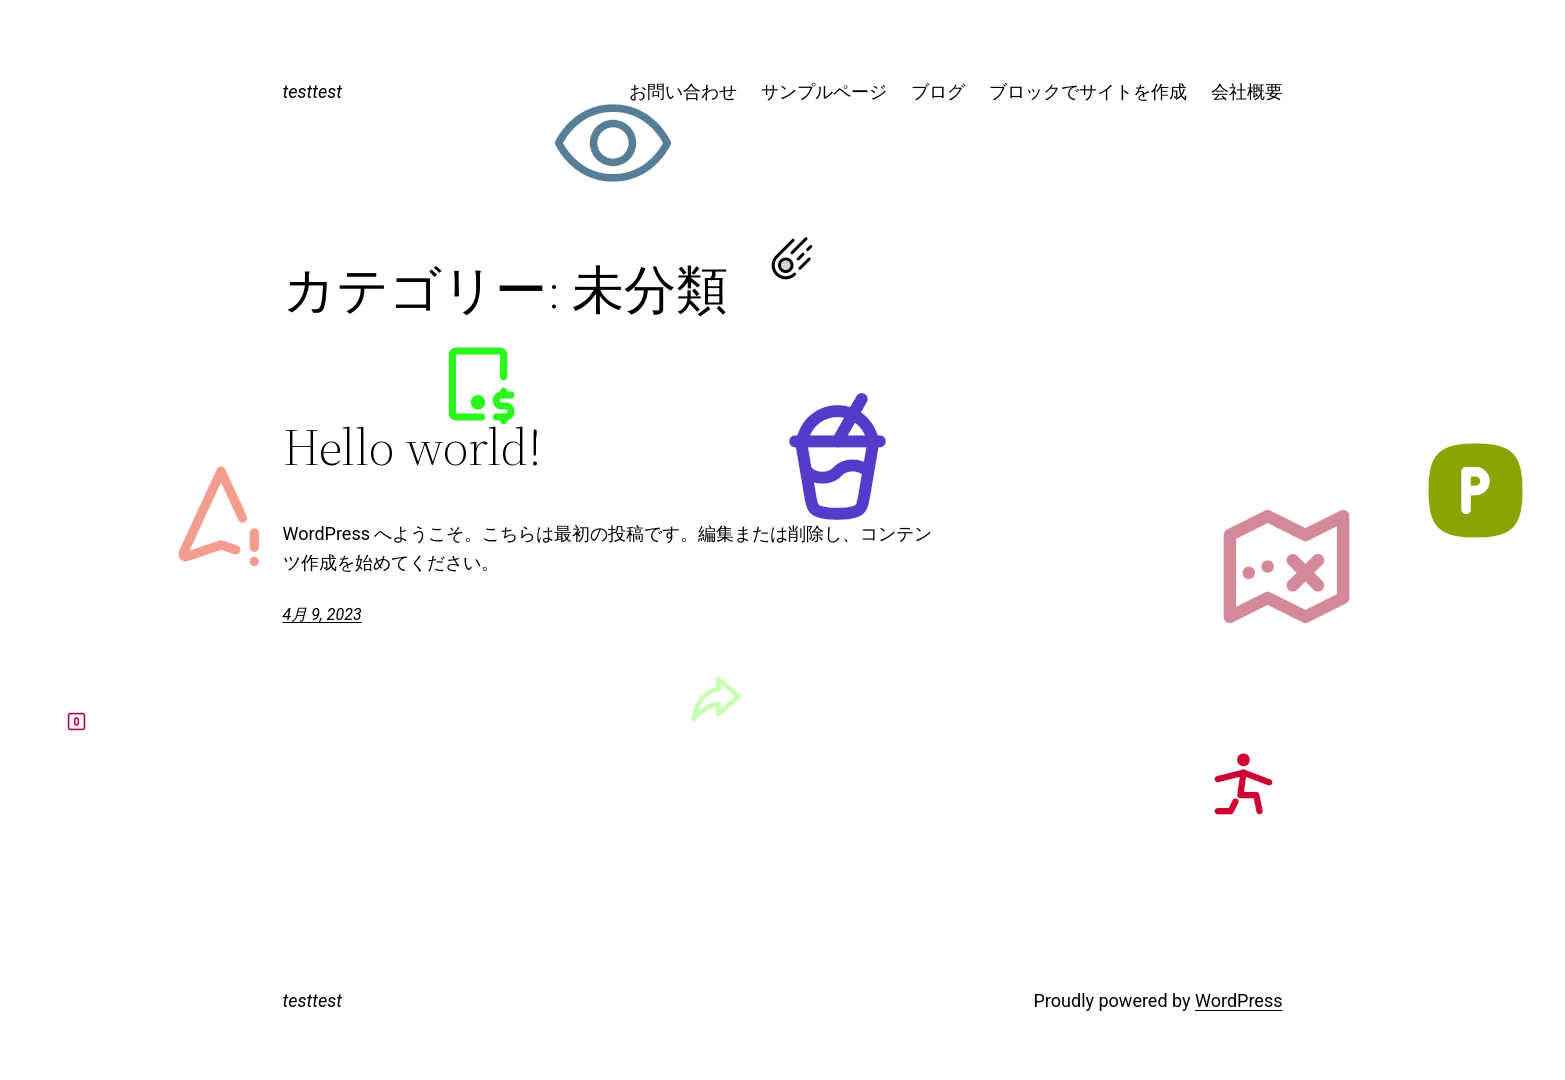  Describe the element at coordinates (478, 384) in the screenshot. I see `access tablet payment or billing settings` at that location.